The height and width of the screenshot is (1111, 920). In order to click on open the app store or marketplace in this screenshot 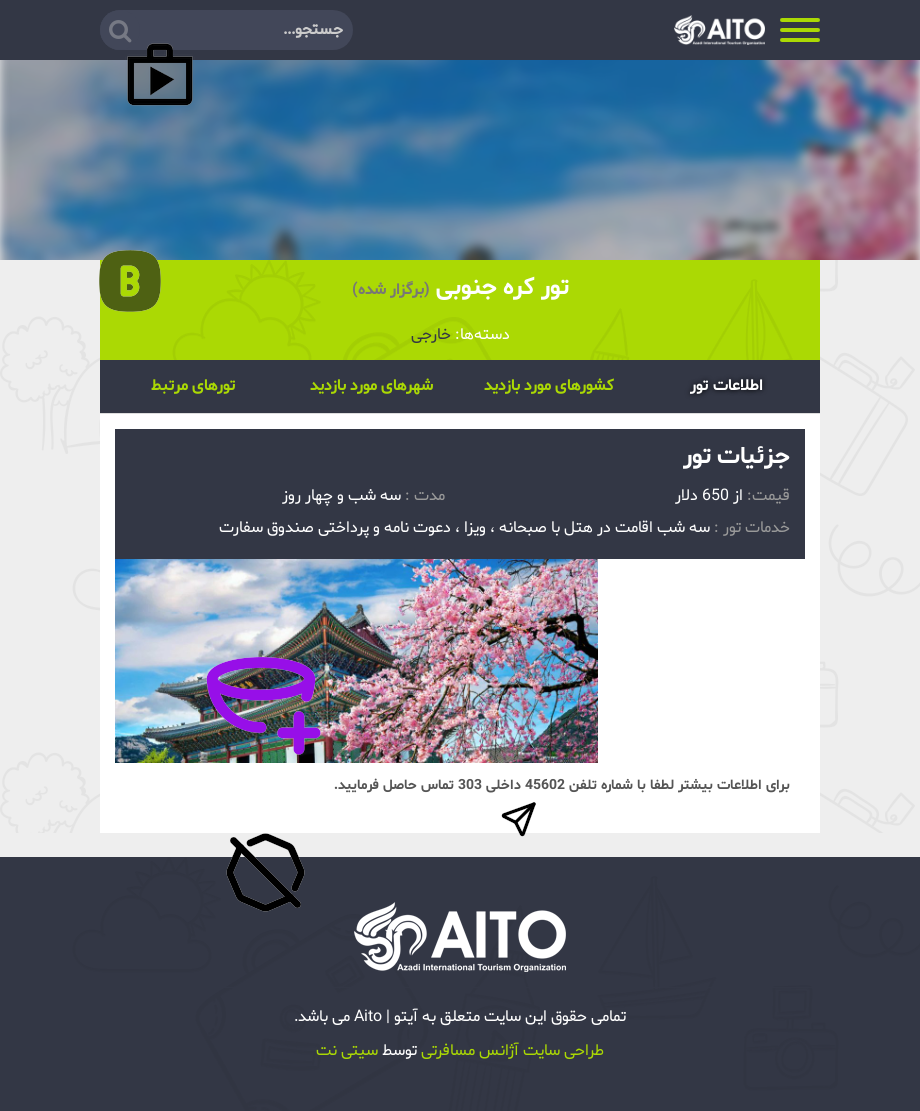, I will do `click(160, 76)`.